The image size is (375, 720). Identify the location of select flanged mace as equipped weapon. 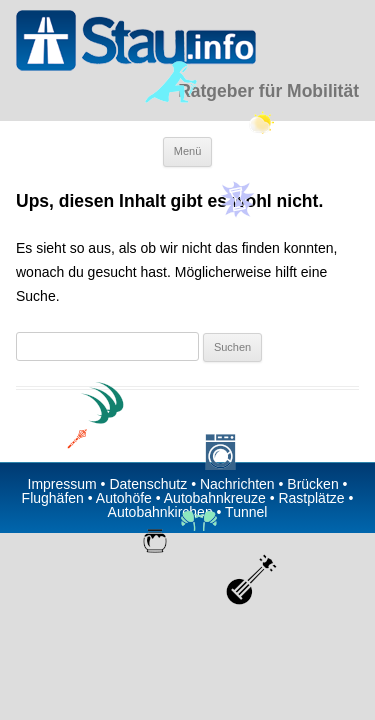
(77, 438).